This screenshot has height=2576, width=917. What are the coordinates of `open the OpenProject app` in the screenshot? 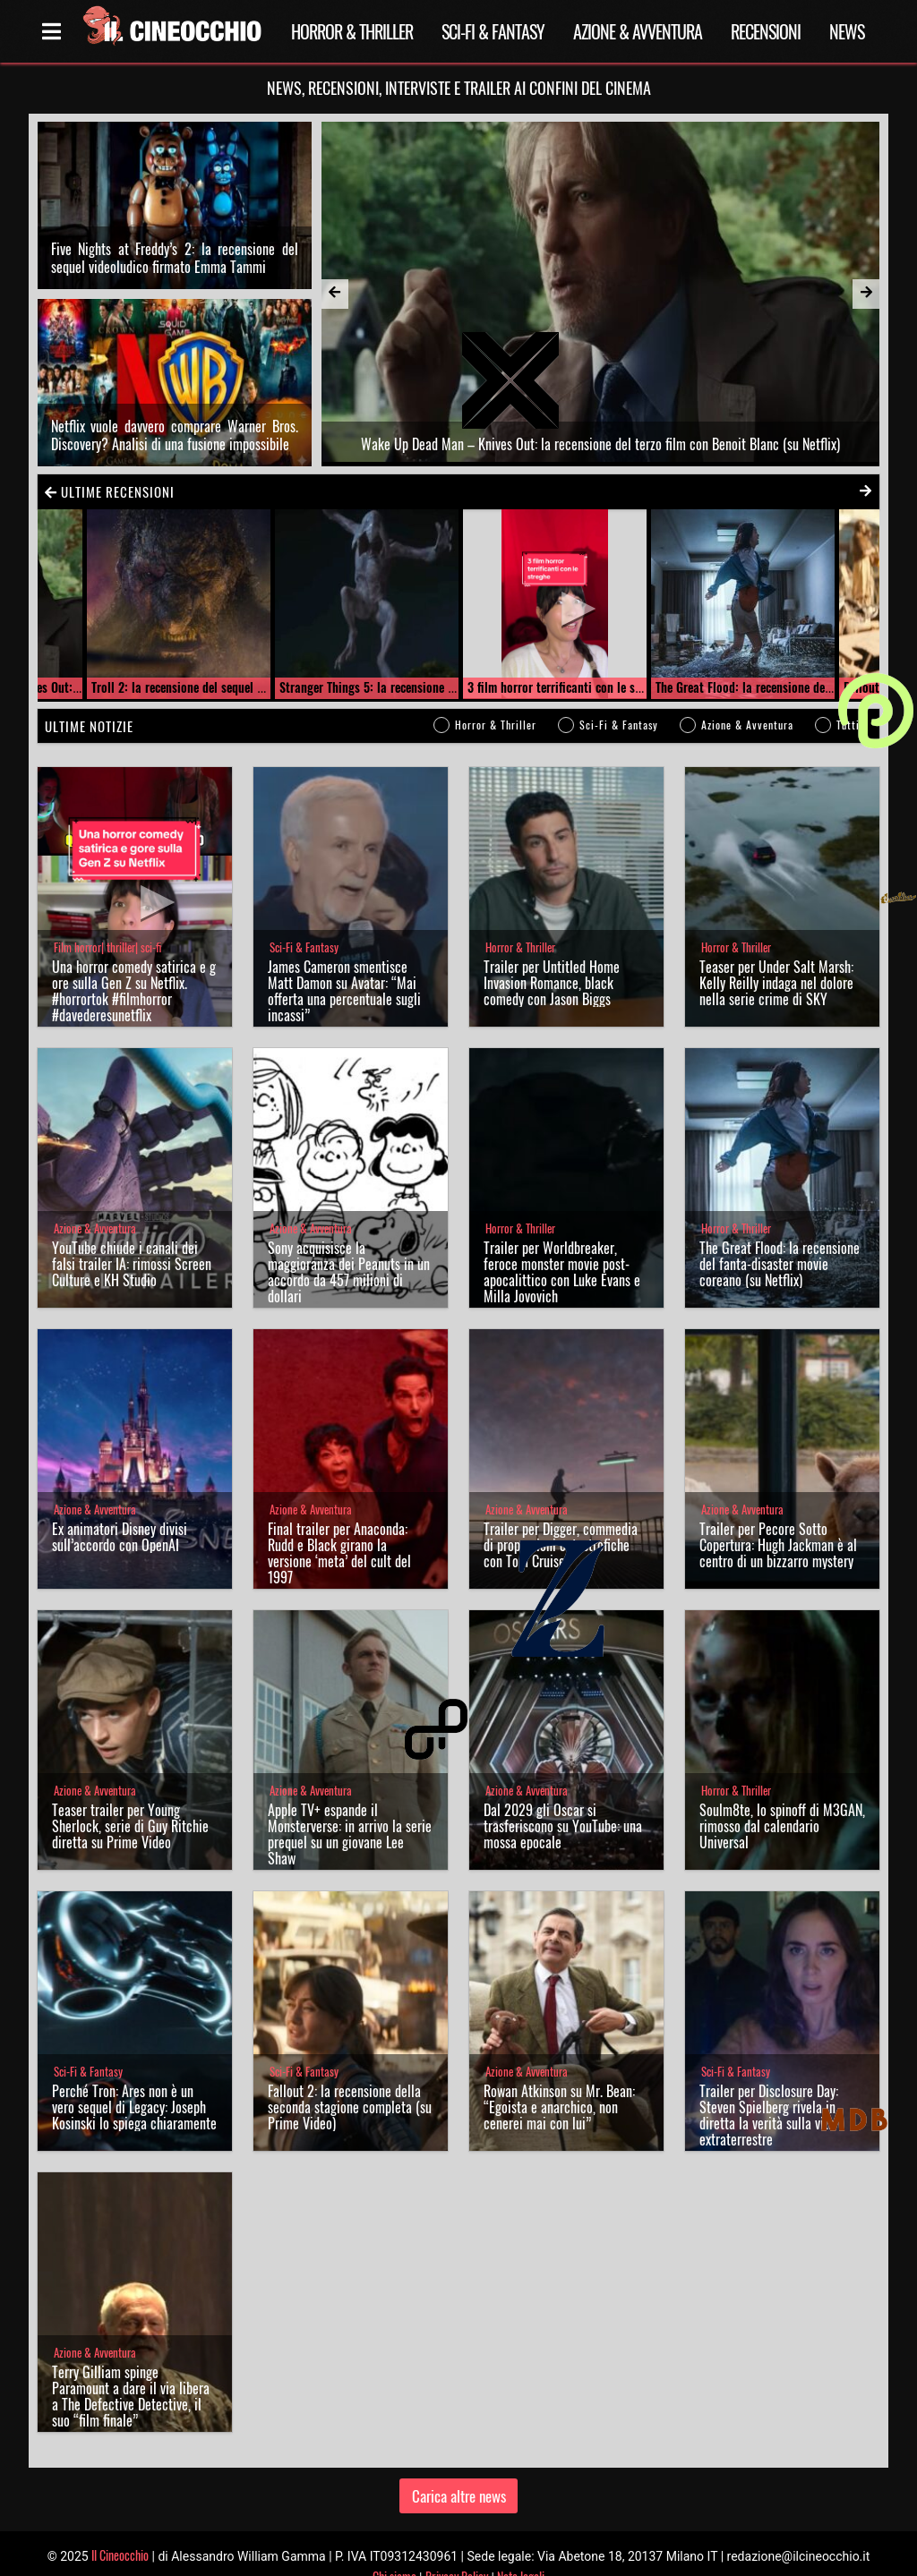 It's located at (436, 1729).